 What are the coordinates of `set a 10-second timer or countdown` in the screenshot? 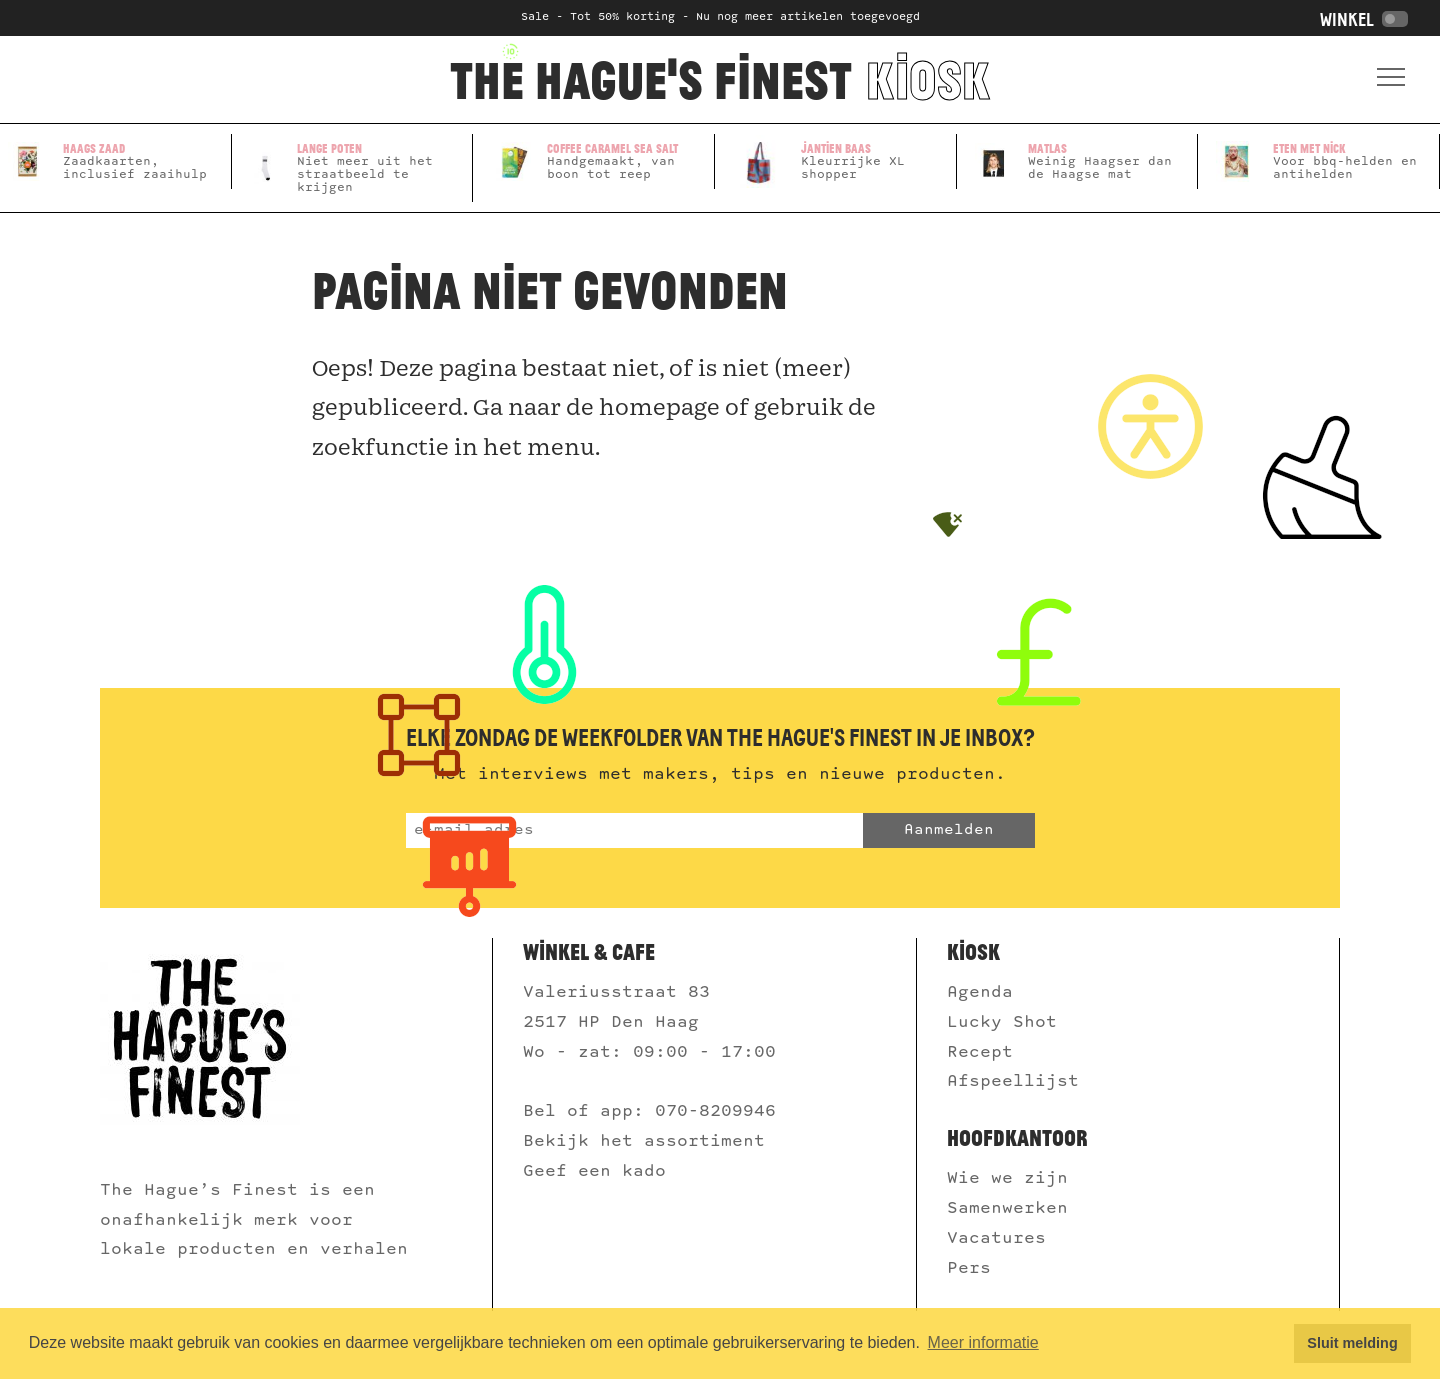 It's located at (510, 51).